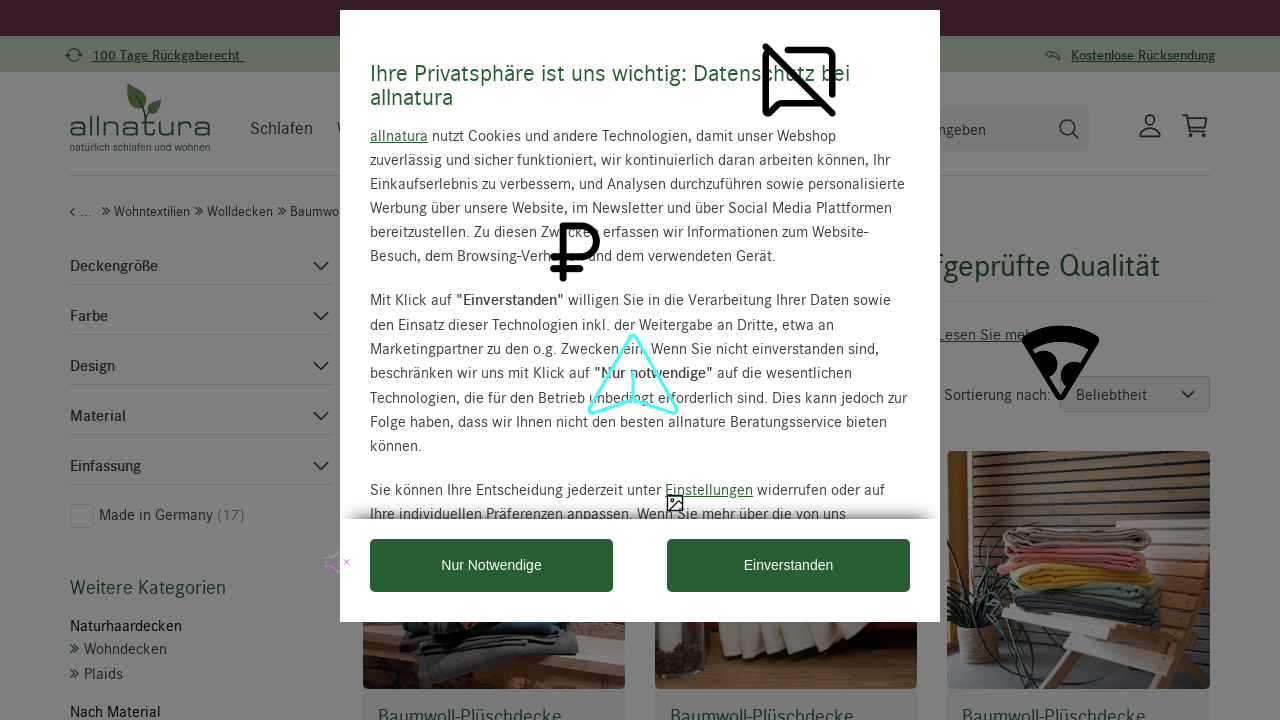  I want to click on send a message, so click(633, 376).